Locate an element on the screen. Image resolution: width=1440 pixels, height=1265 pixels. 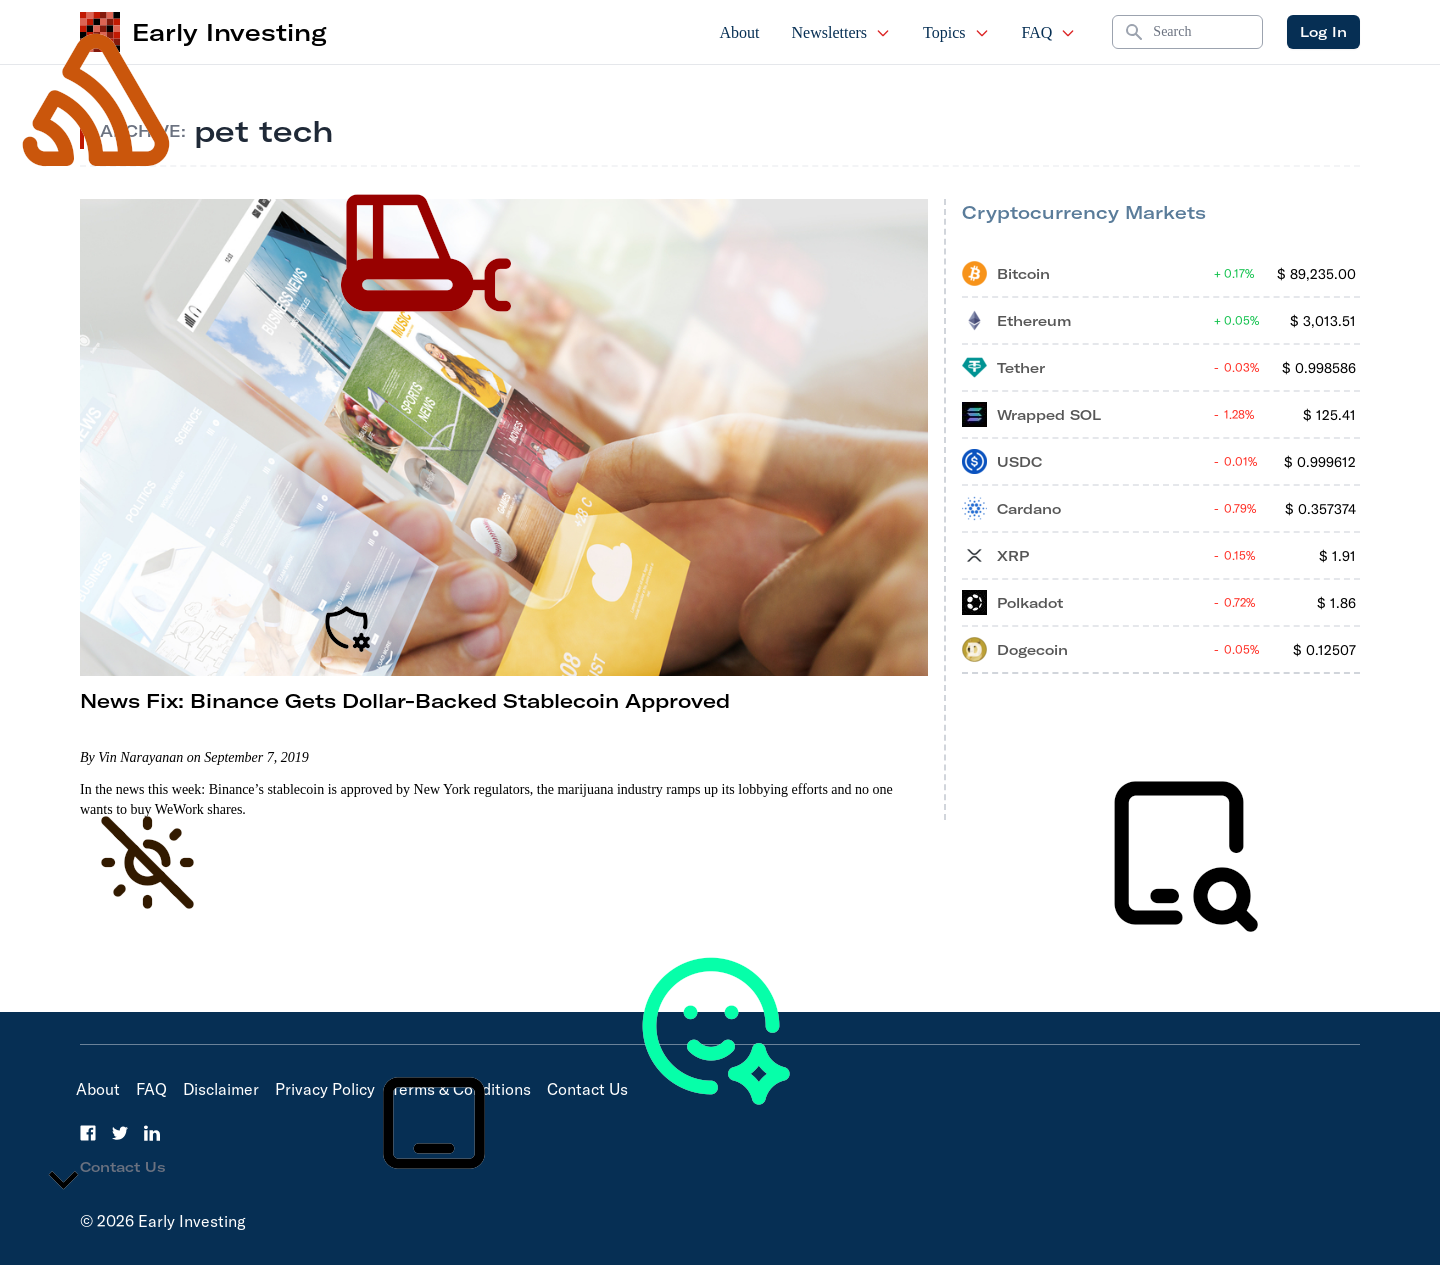
access security settings is located at coordinates (346, 627).